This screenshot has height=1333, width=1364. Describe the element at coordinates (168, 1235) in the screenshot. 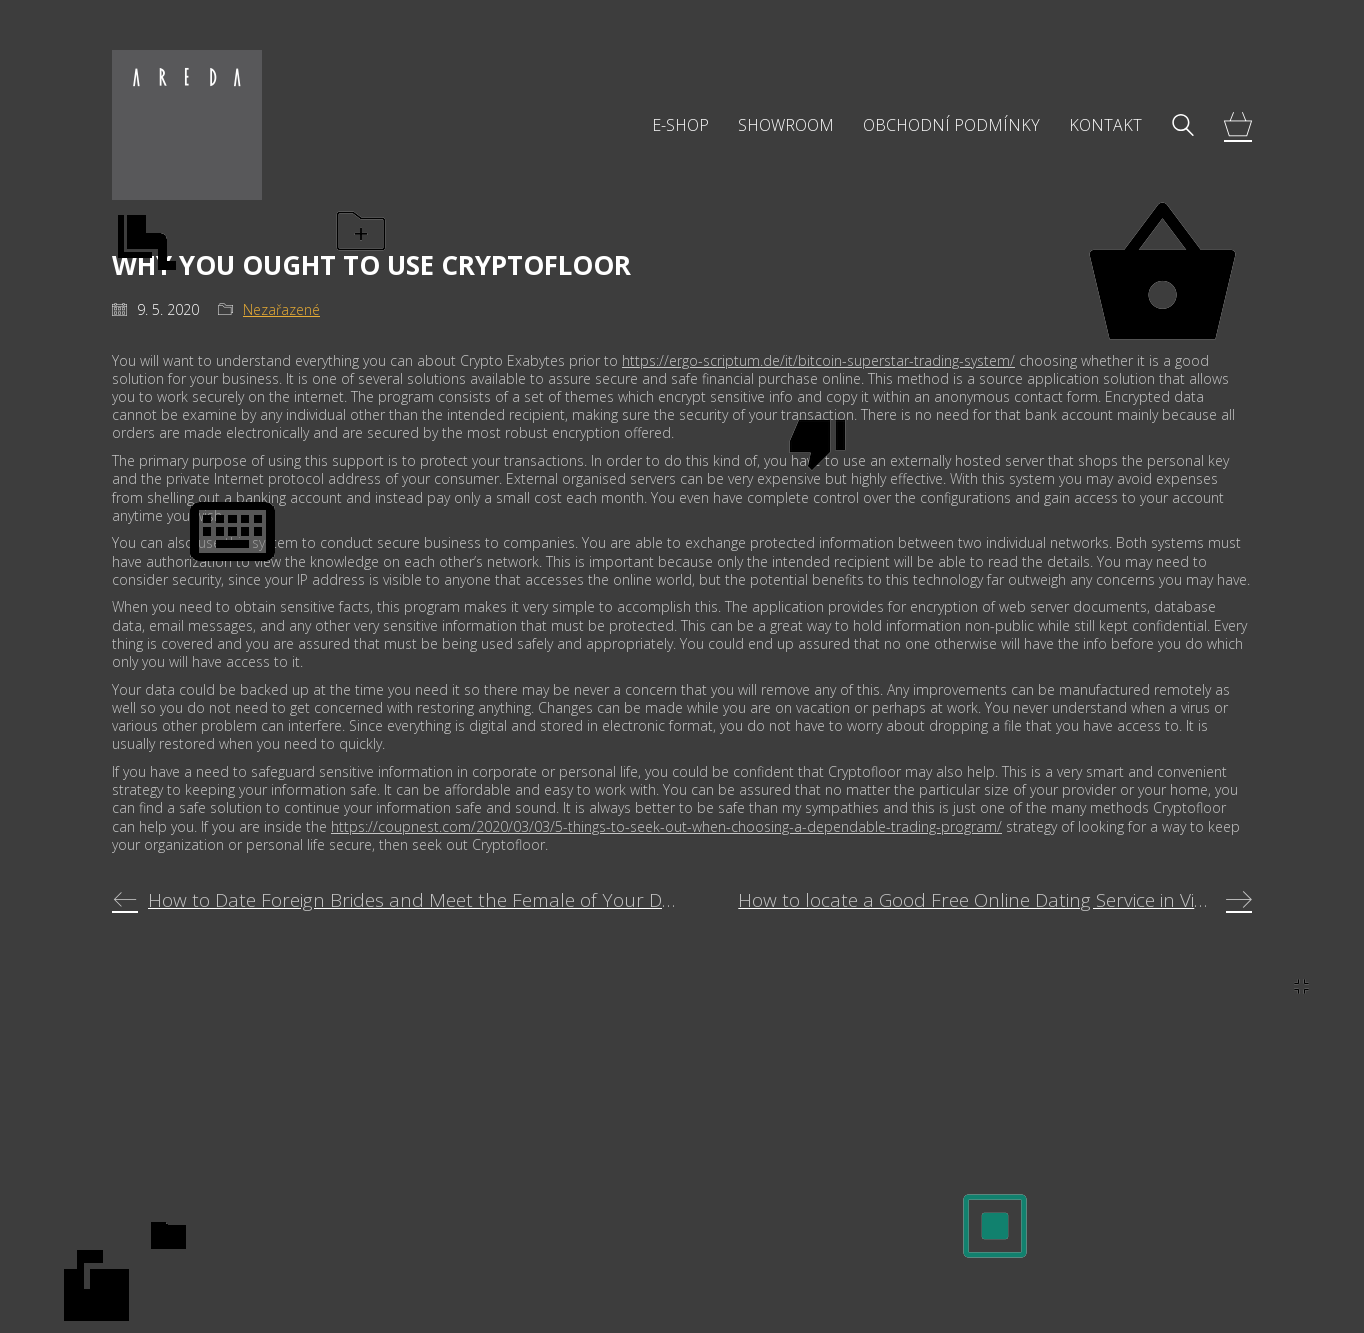

I see `access your files and documents` at that location.